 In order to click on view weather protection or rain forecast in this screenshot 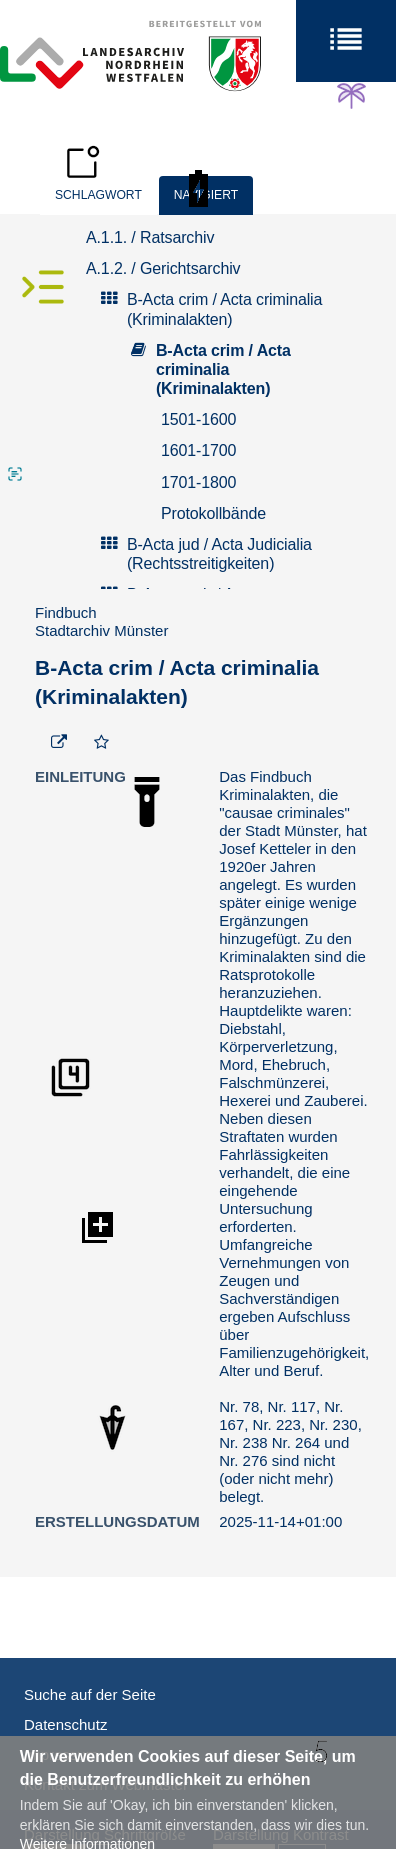, I will do `click(112, 1428)`.